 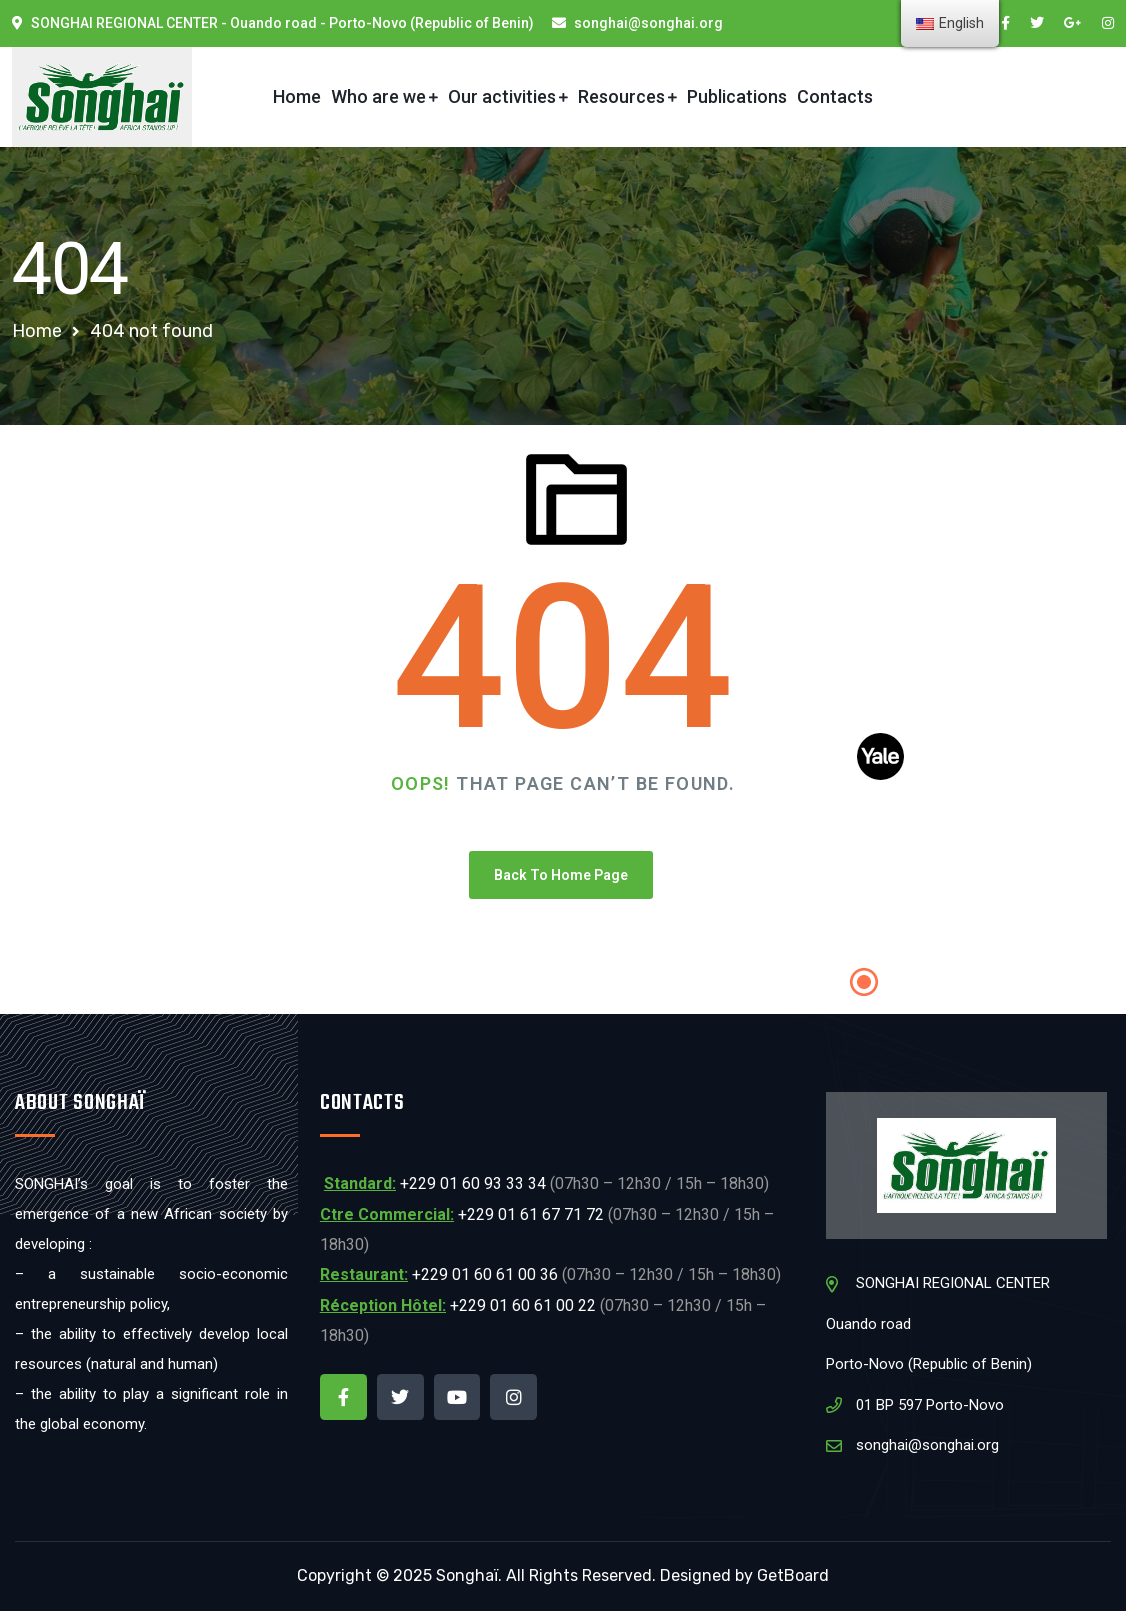 What do you see at coordinates (864, 982) in the screenshot?
I see `selected radio button option` at bounding box center [864, 982].